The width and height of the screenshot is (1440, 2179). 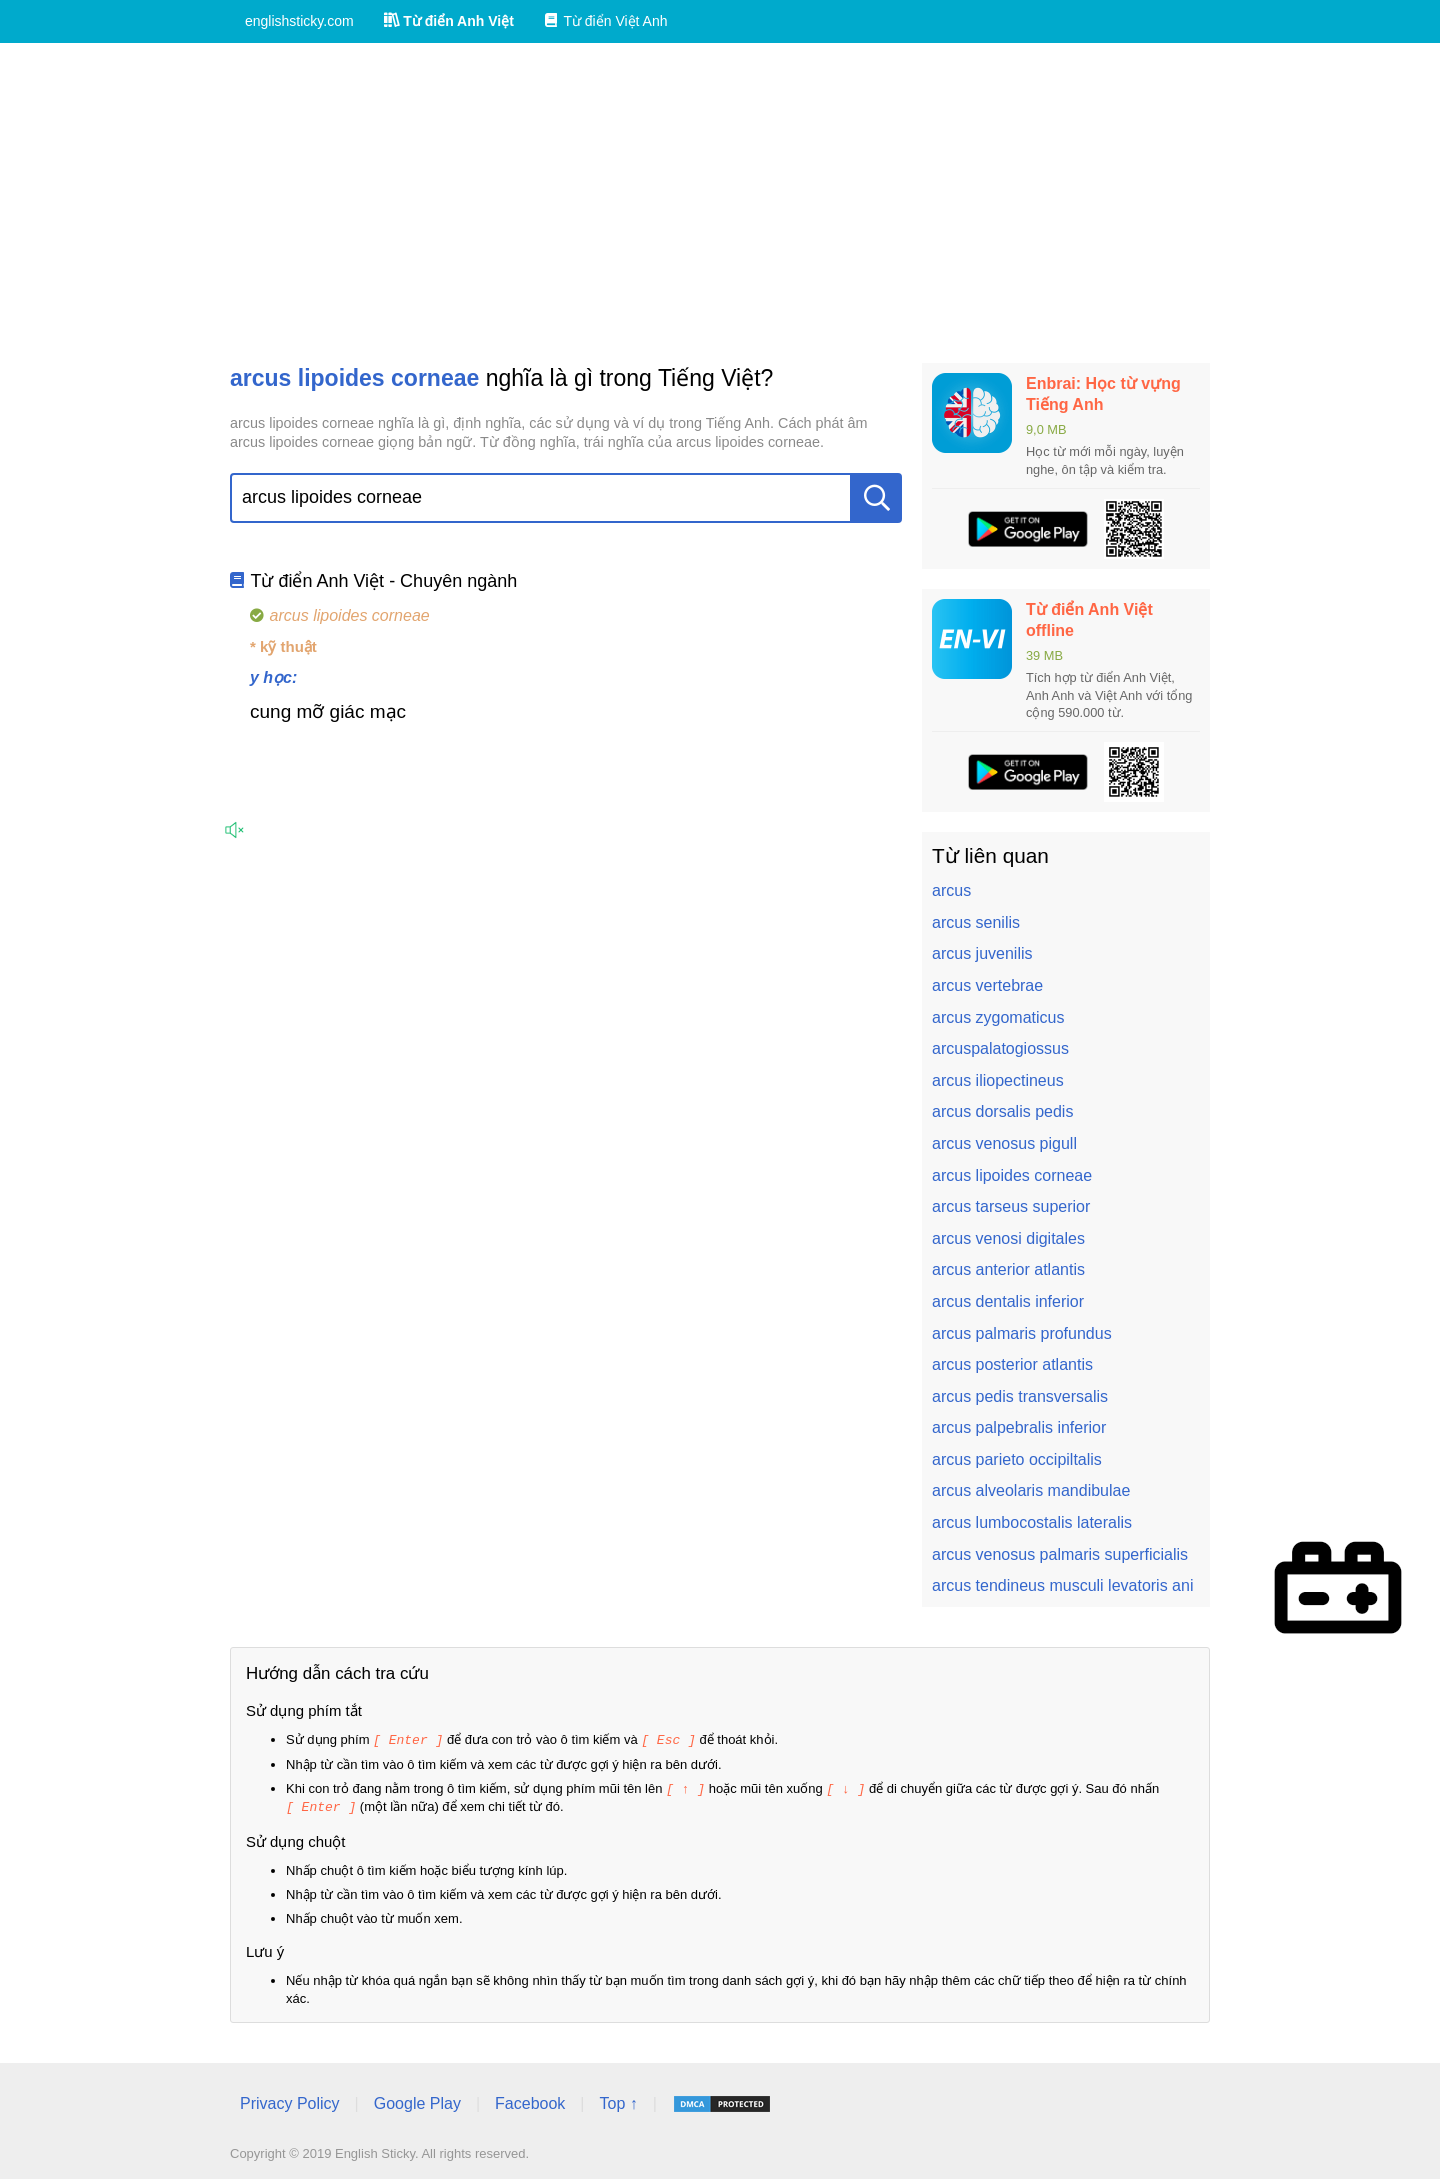 I want to click on check vehicle battery status, so click(x=1338, y=1592).